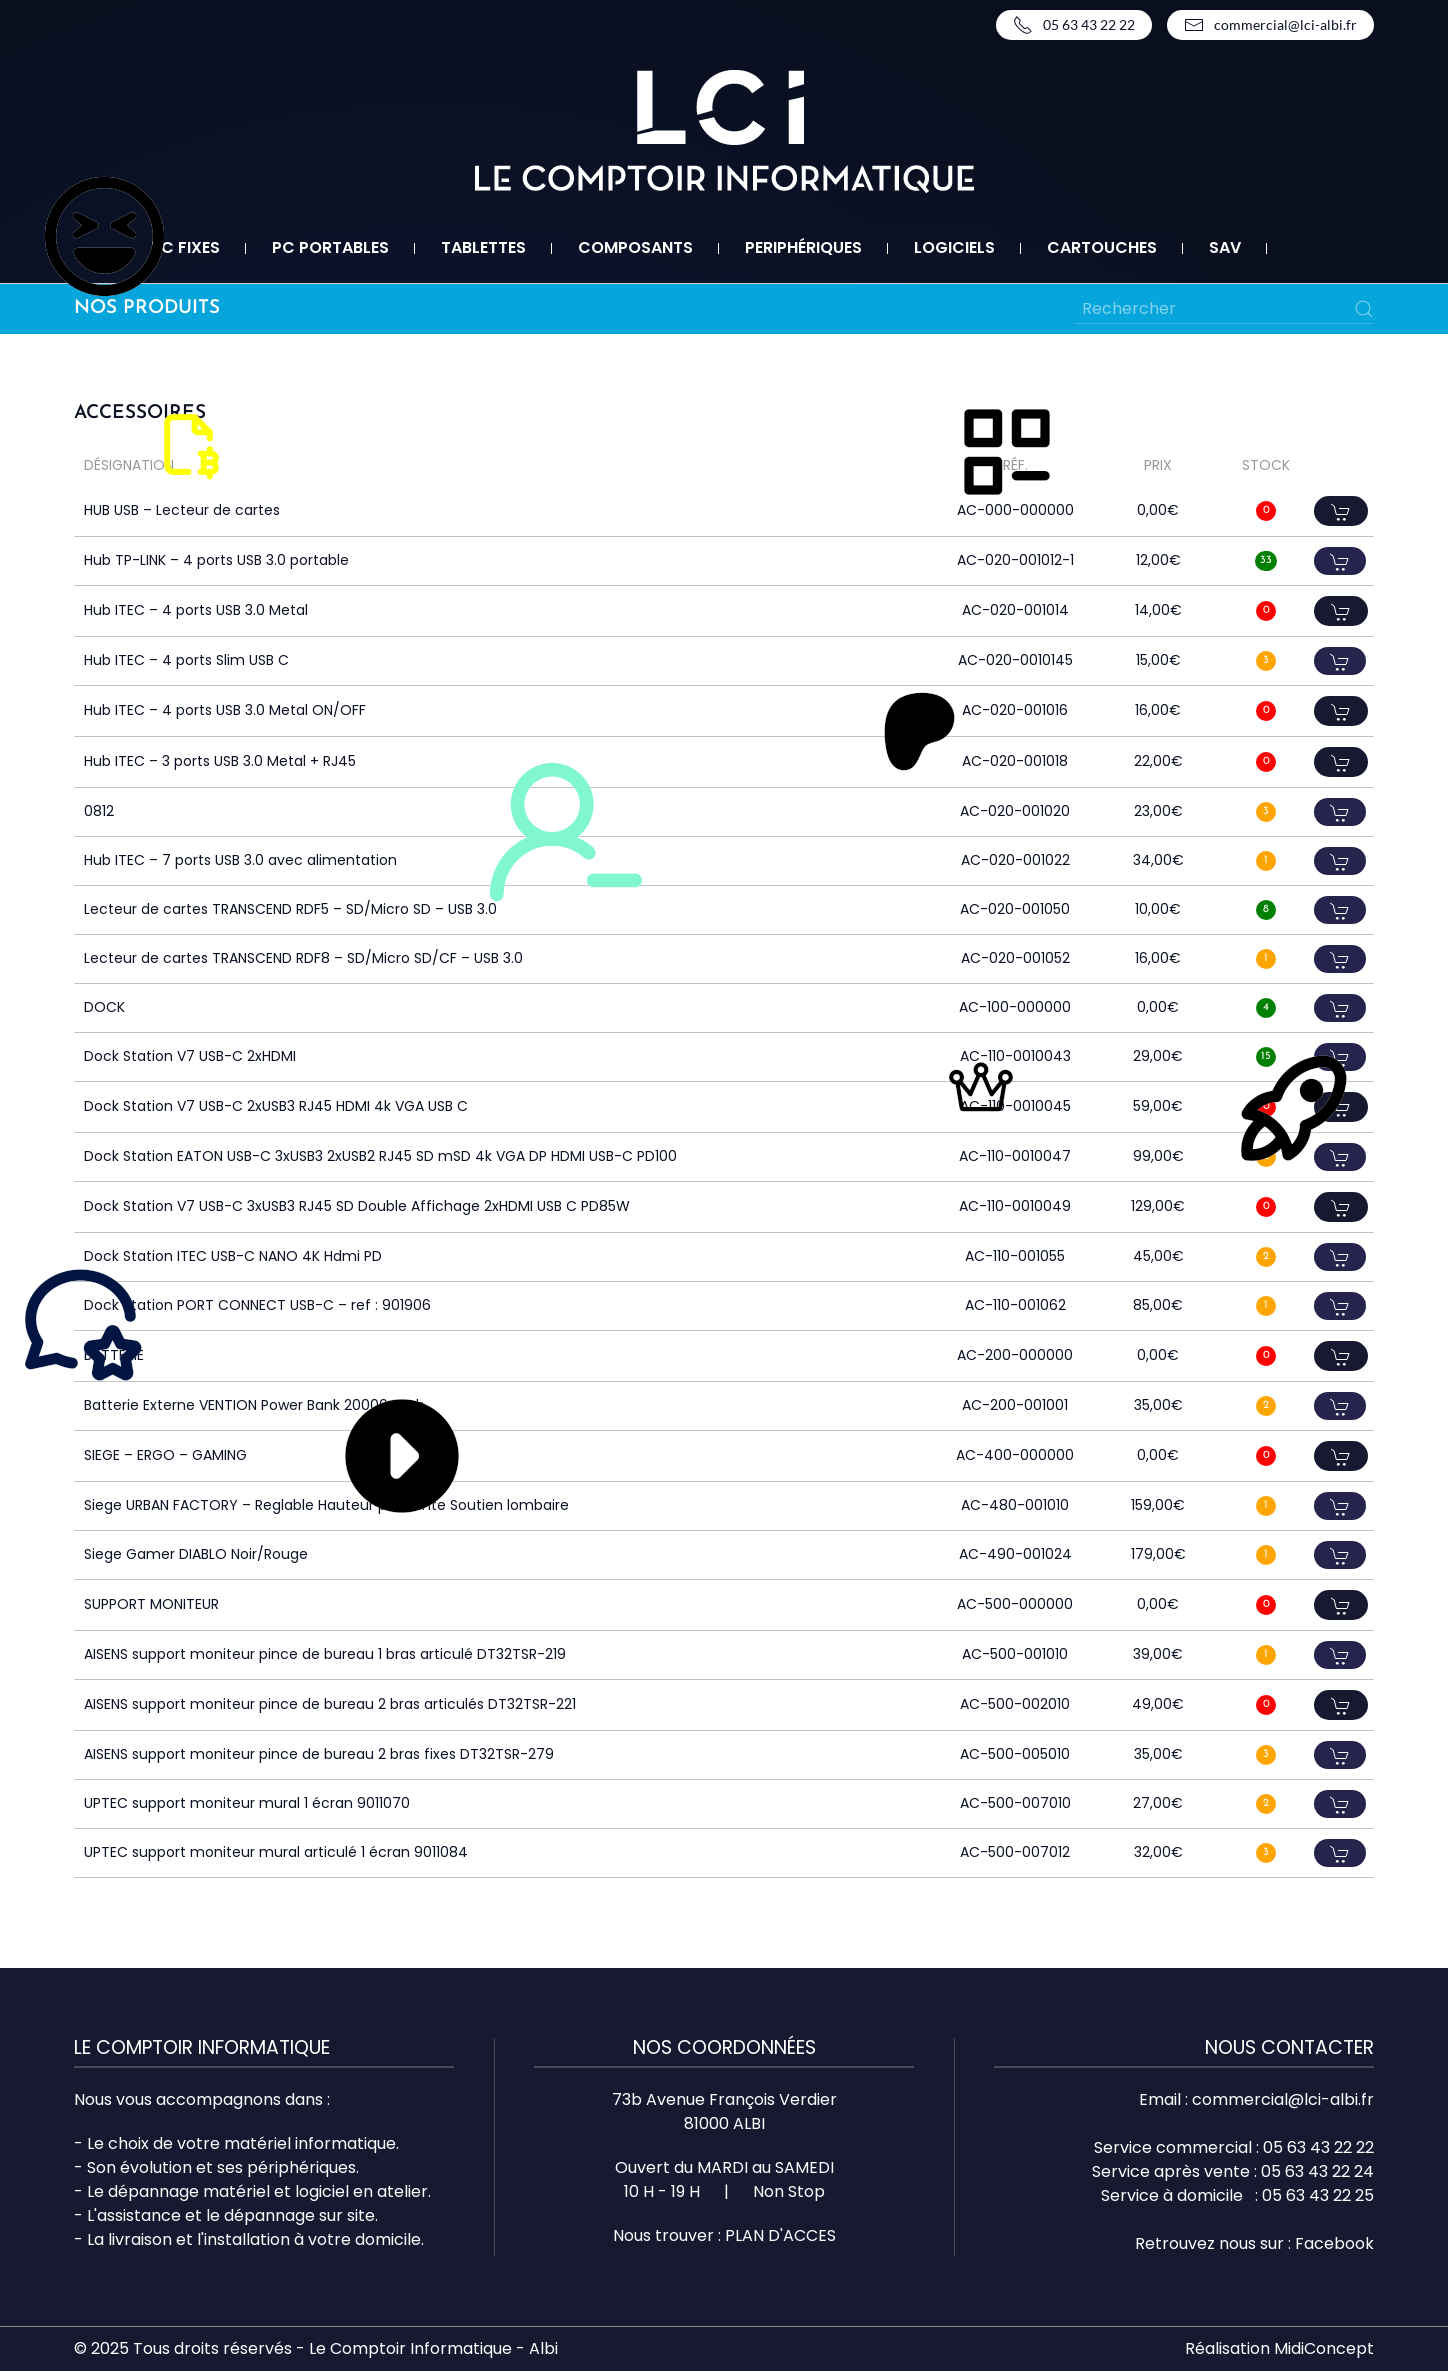 This screenshot has height=2371, width=1448. I want to click on react with a laughing emoji, so click(104, 236).